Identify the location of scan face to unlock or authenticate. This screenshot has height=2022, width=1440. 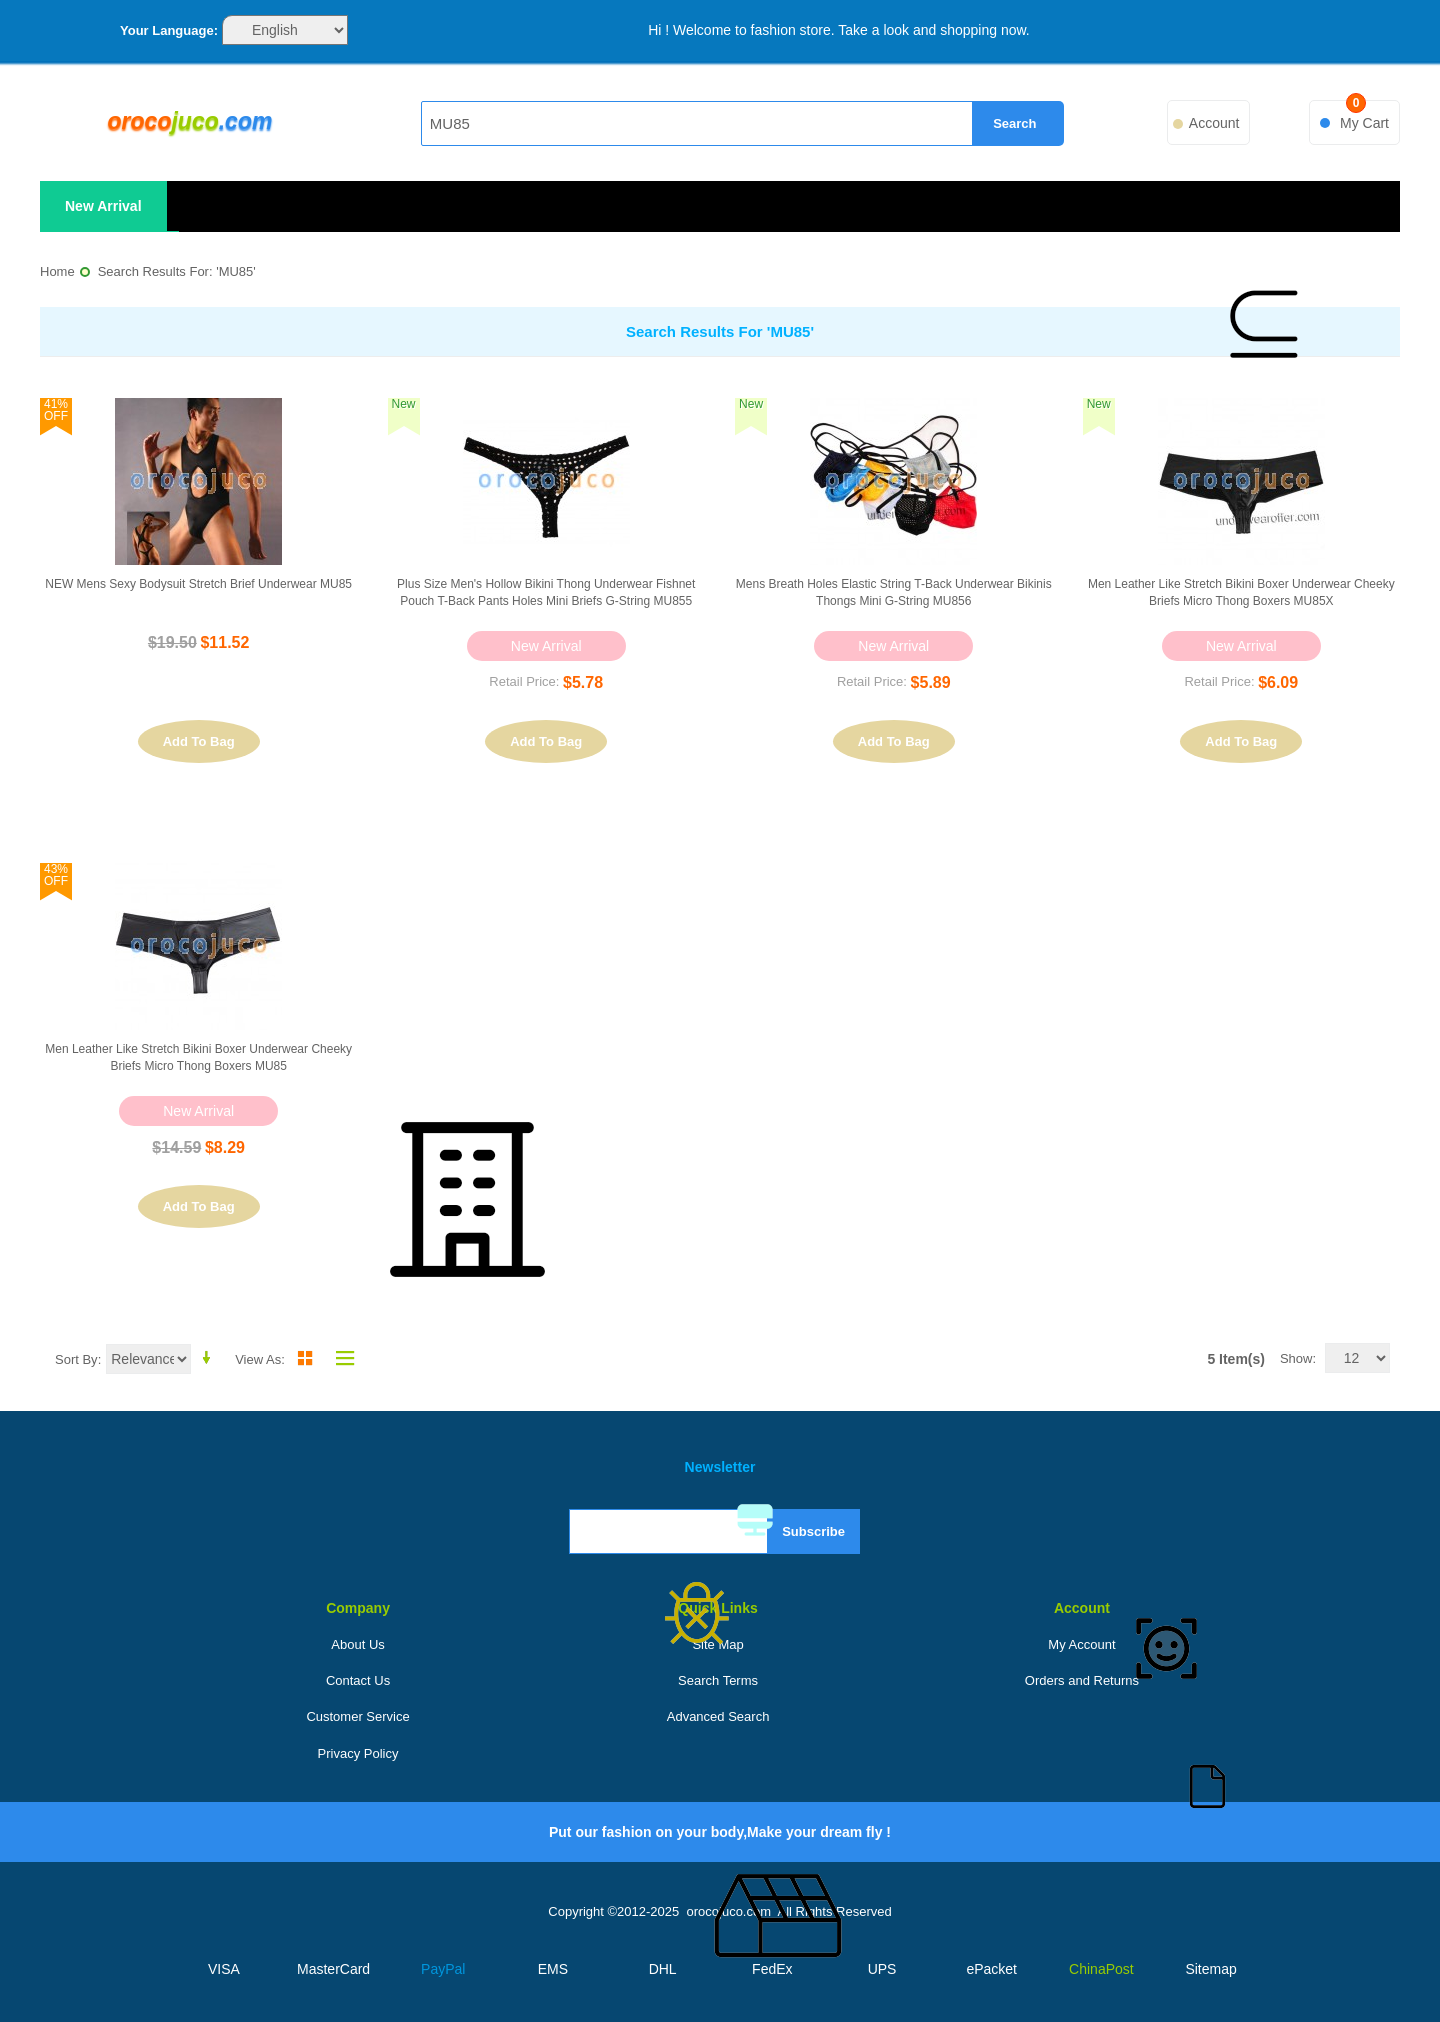
(1166, 1648).